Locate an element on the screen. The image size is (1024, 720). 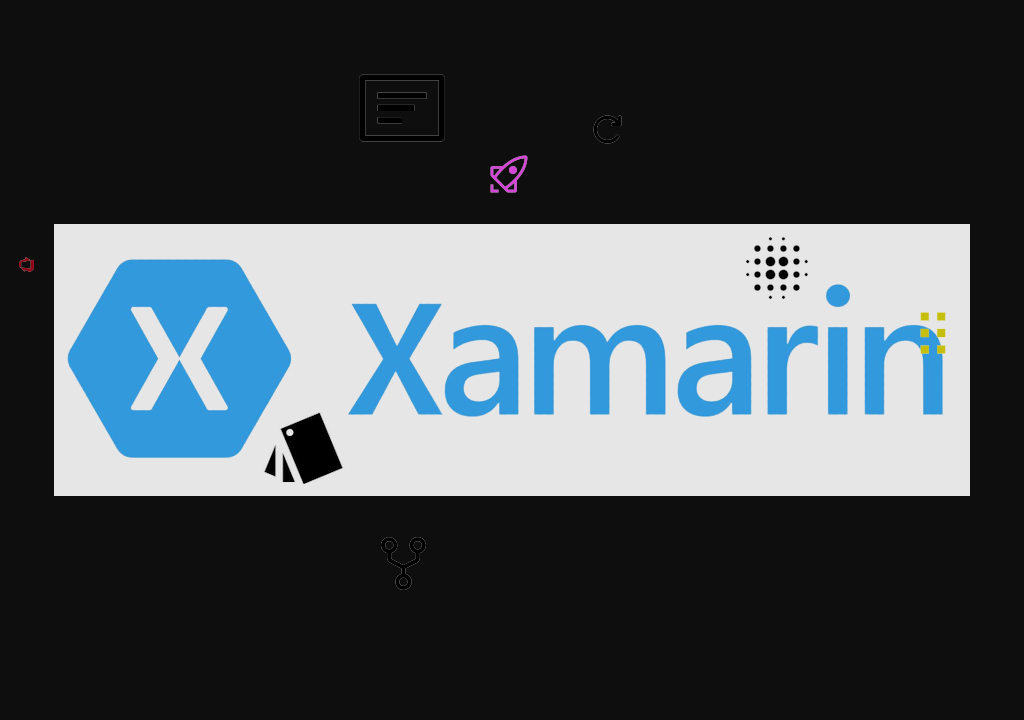
open azure devops integration is located at coordinates (26, 264).